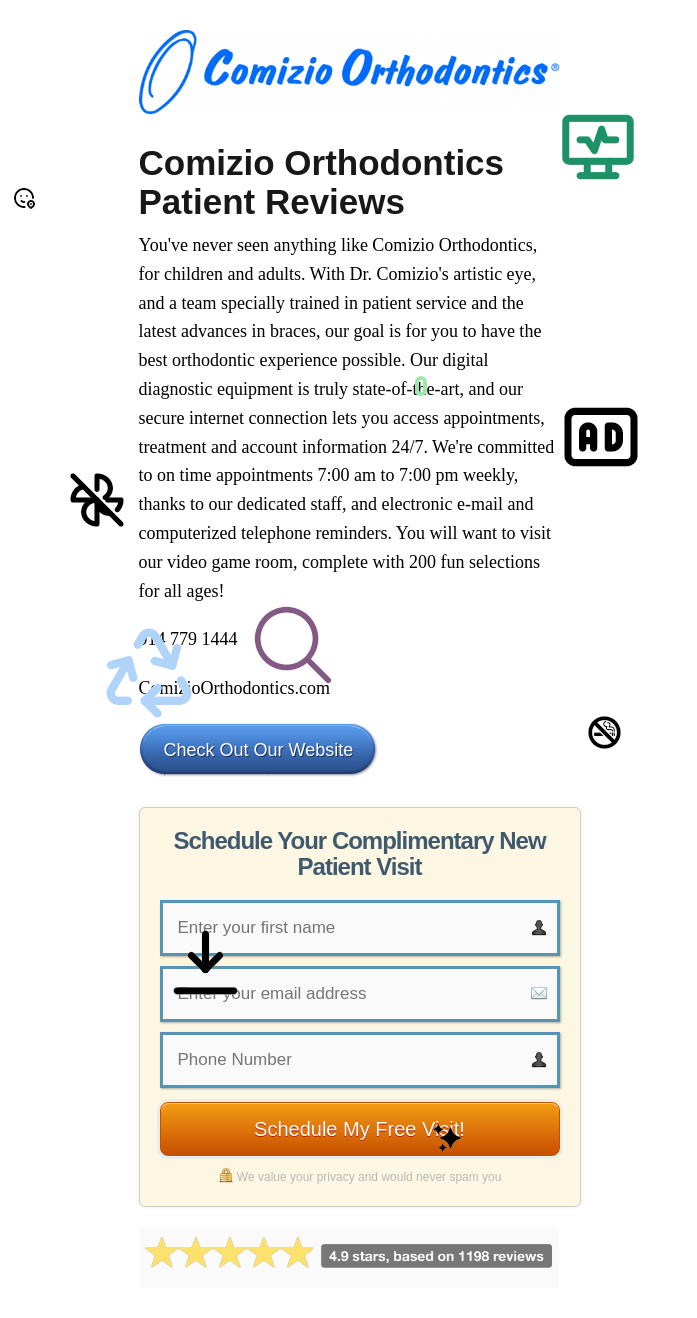 The image size is (697, 1318). What do you see at coordinates (293, 645) in the screenshot?
I see `search for content or items` at bounding box center [293, 645].